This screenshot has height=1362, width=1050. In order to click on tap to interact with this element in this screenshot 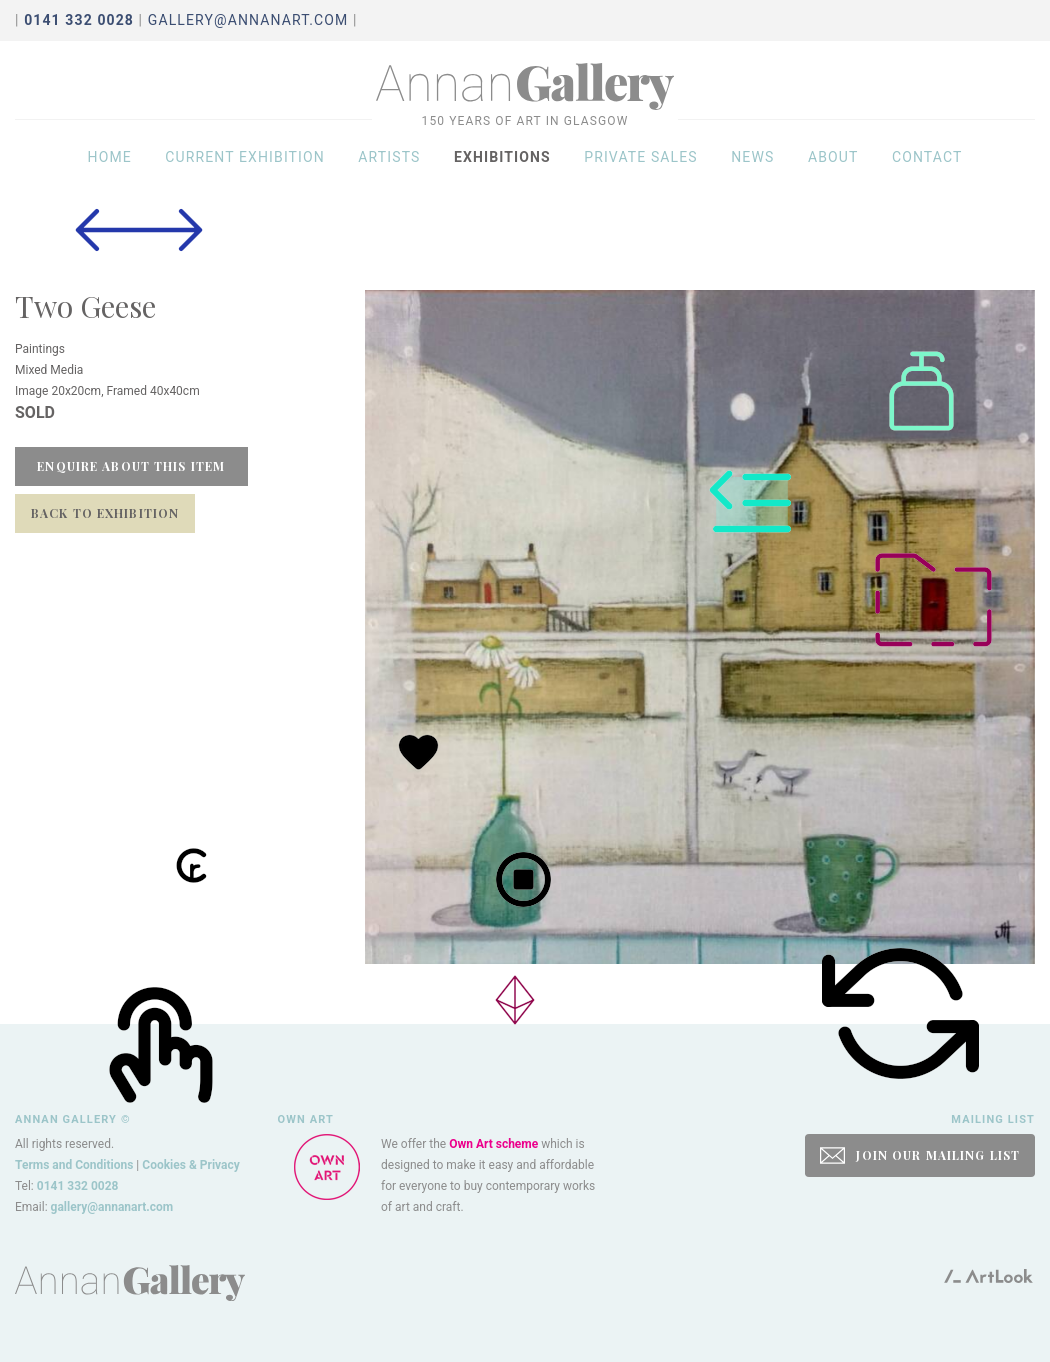, I will do `click(161, 1047)`.